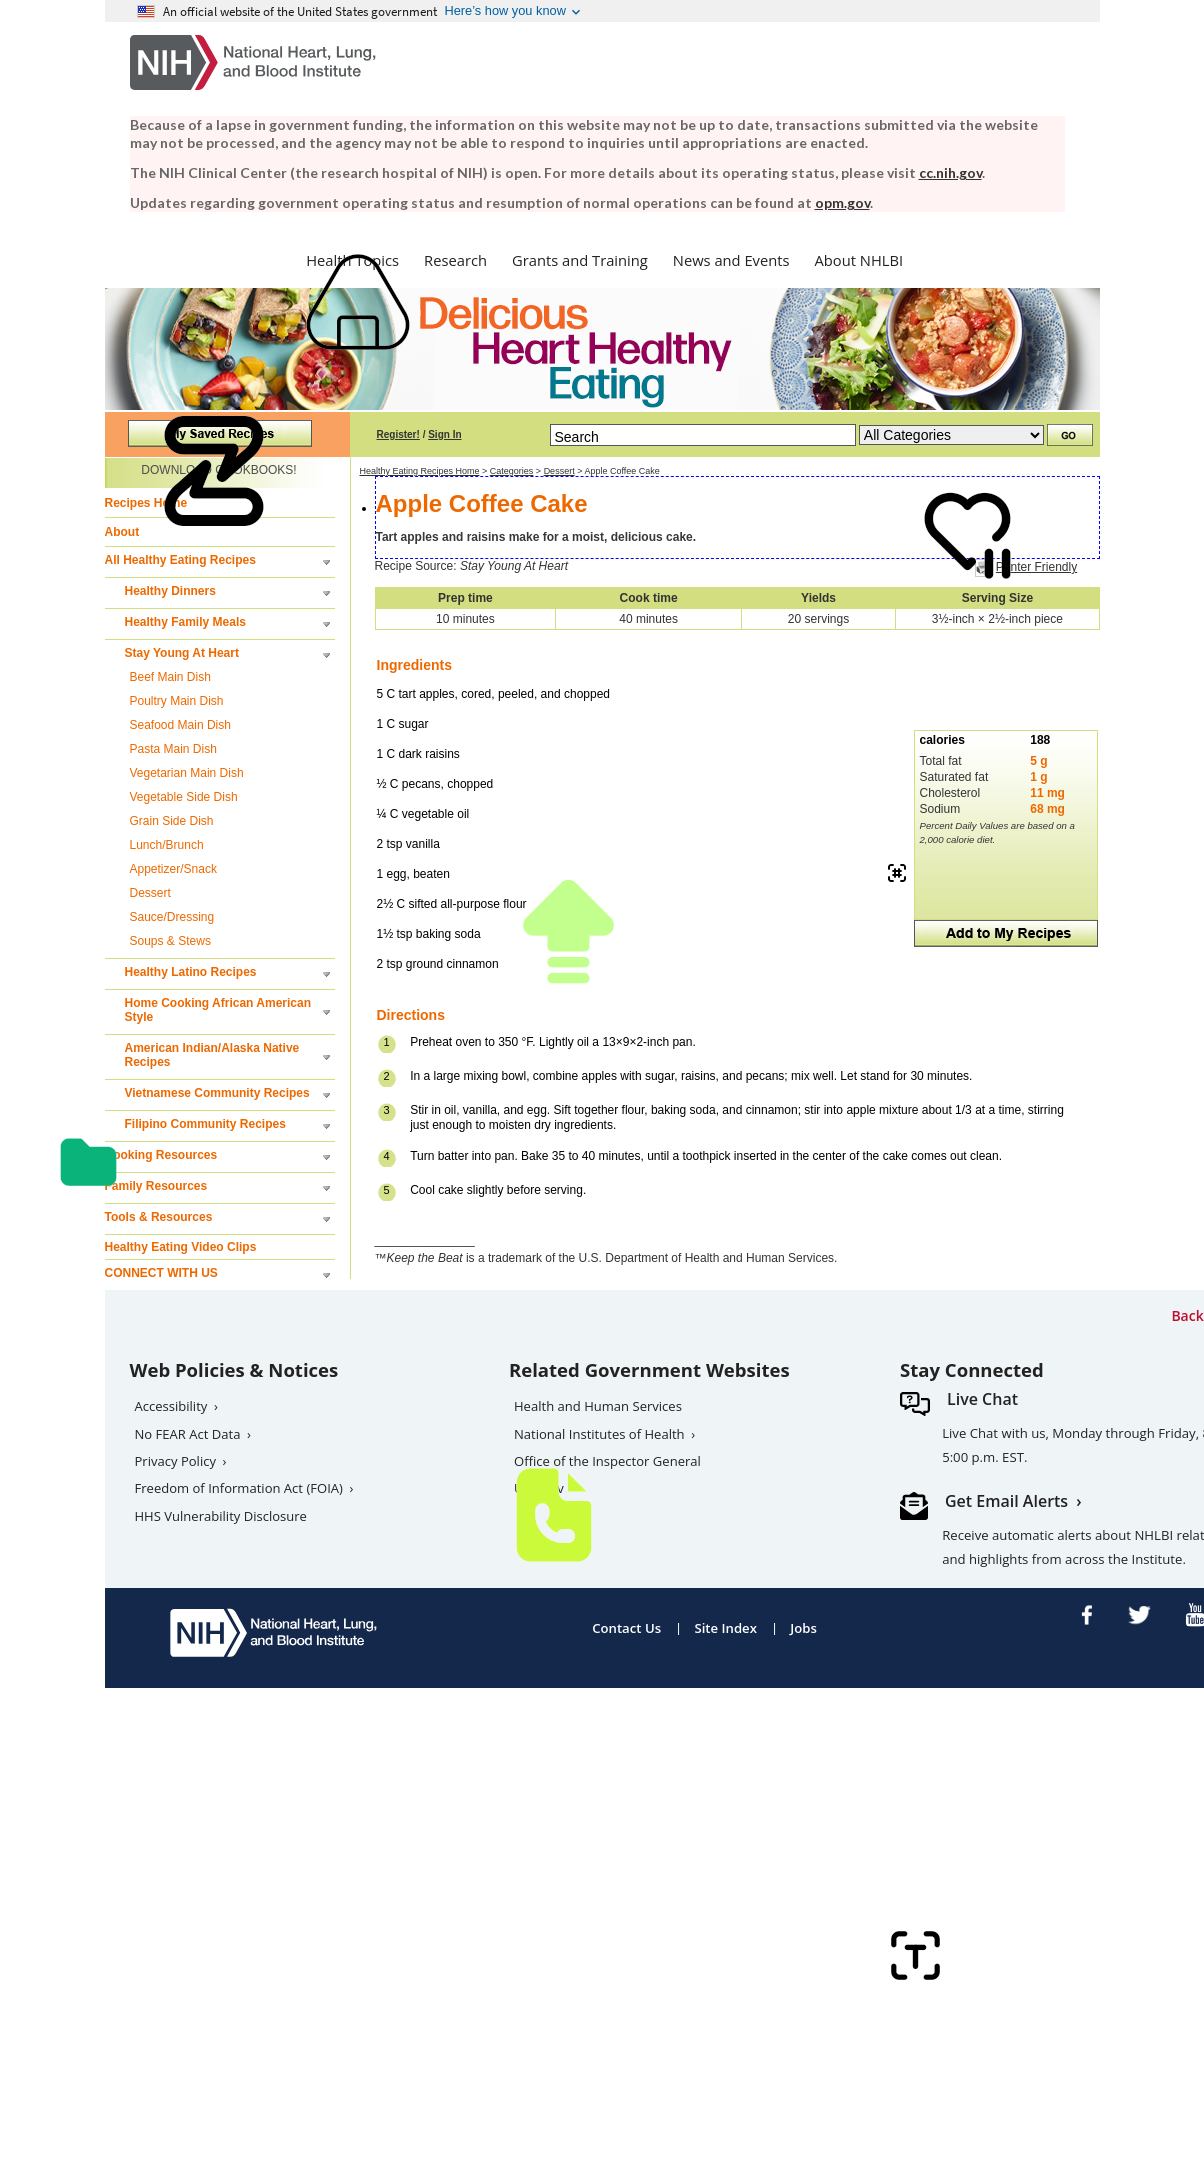 The height and width of the screenshot is (2170, 1204). Describe the element at coordinates (897, 873) in the screenshot. I see `scan a QR code or barcode` at that location.